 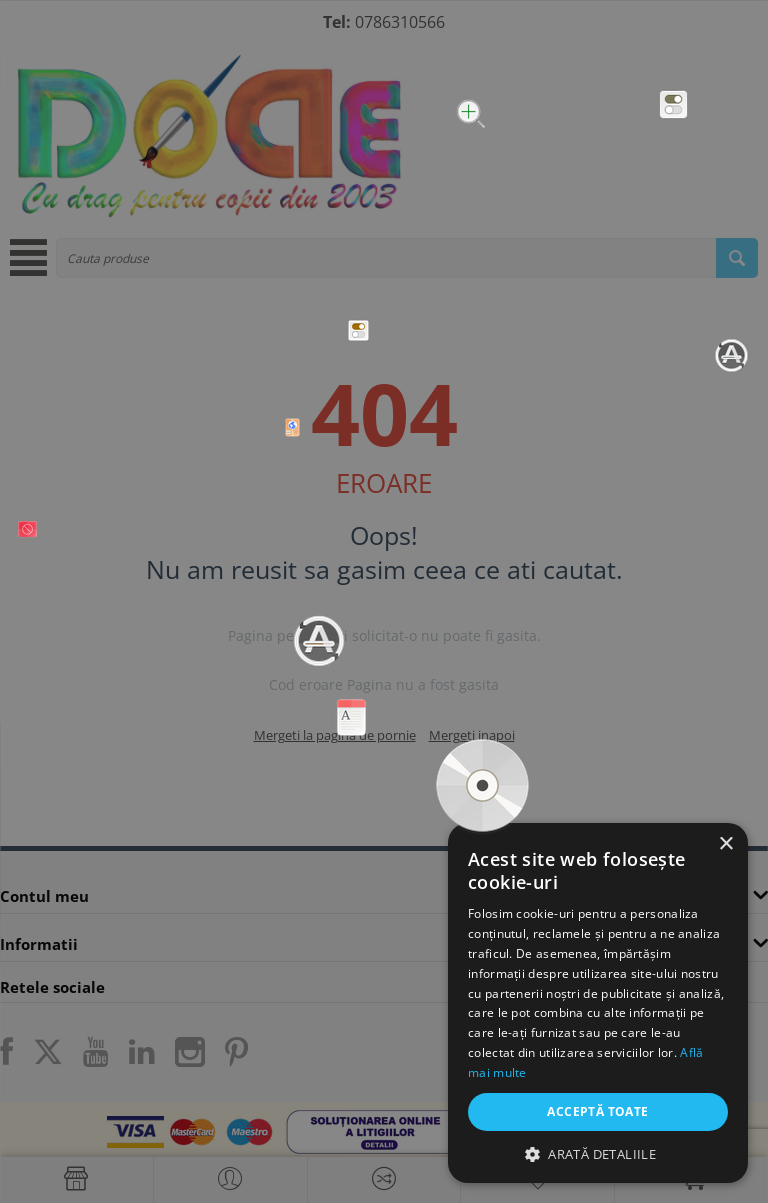 I want to click on zoom in on the current view, so click(x=470, y=113).